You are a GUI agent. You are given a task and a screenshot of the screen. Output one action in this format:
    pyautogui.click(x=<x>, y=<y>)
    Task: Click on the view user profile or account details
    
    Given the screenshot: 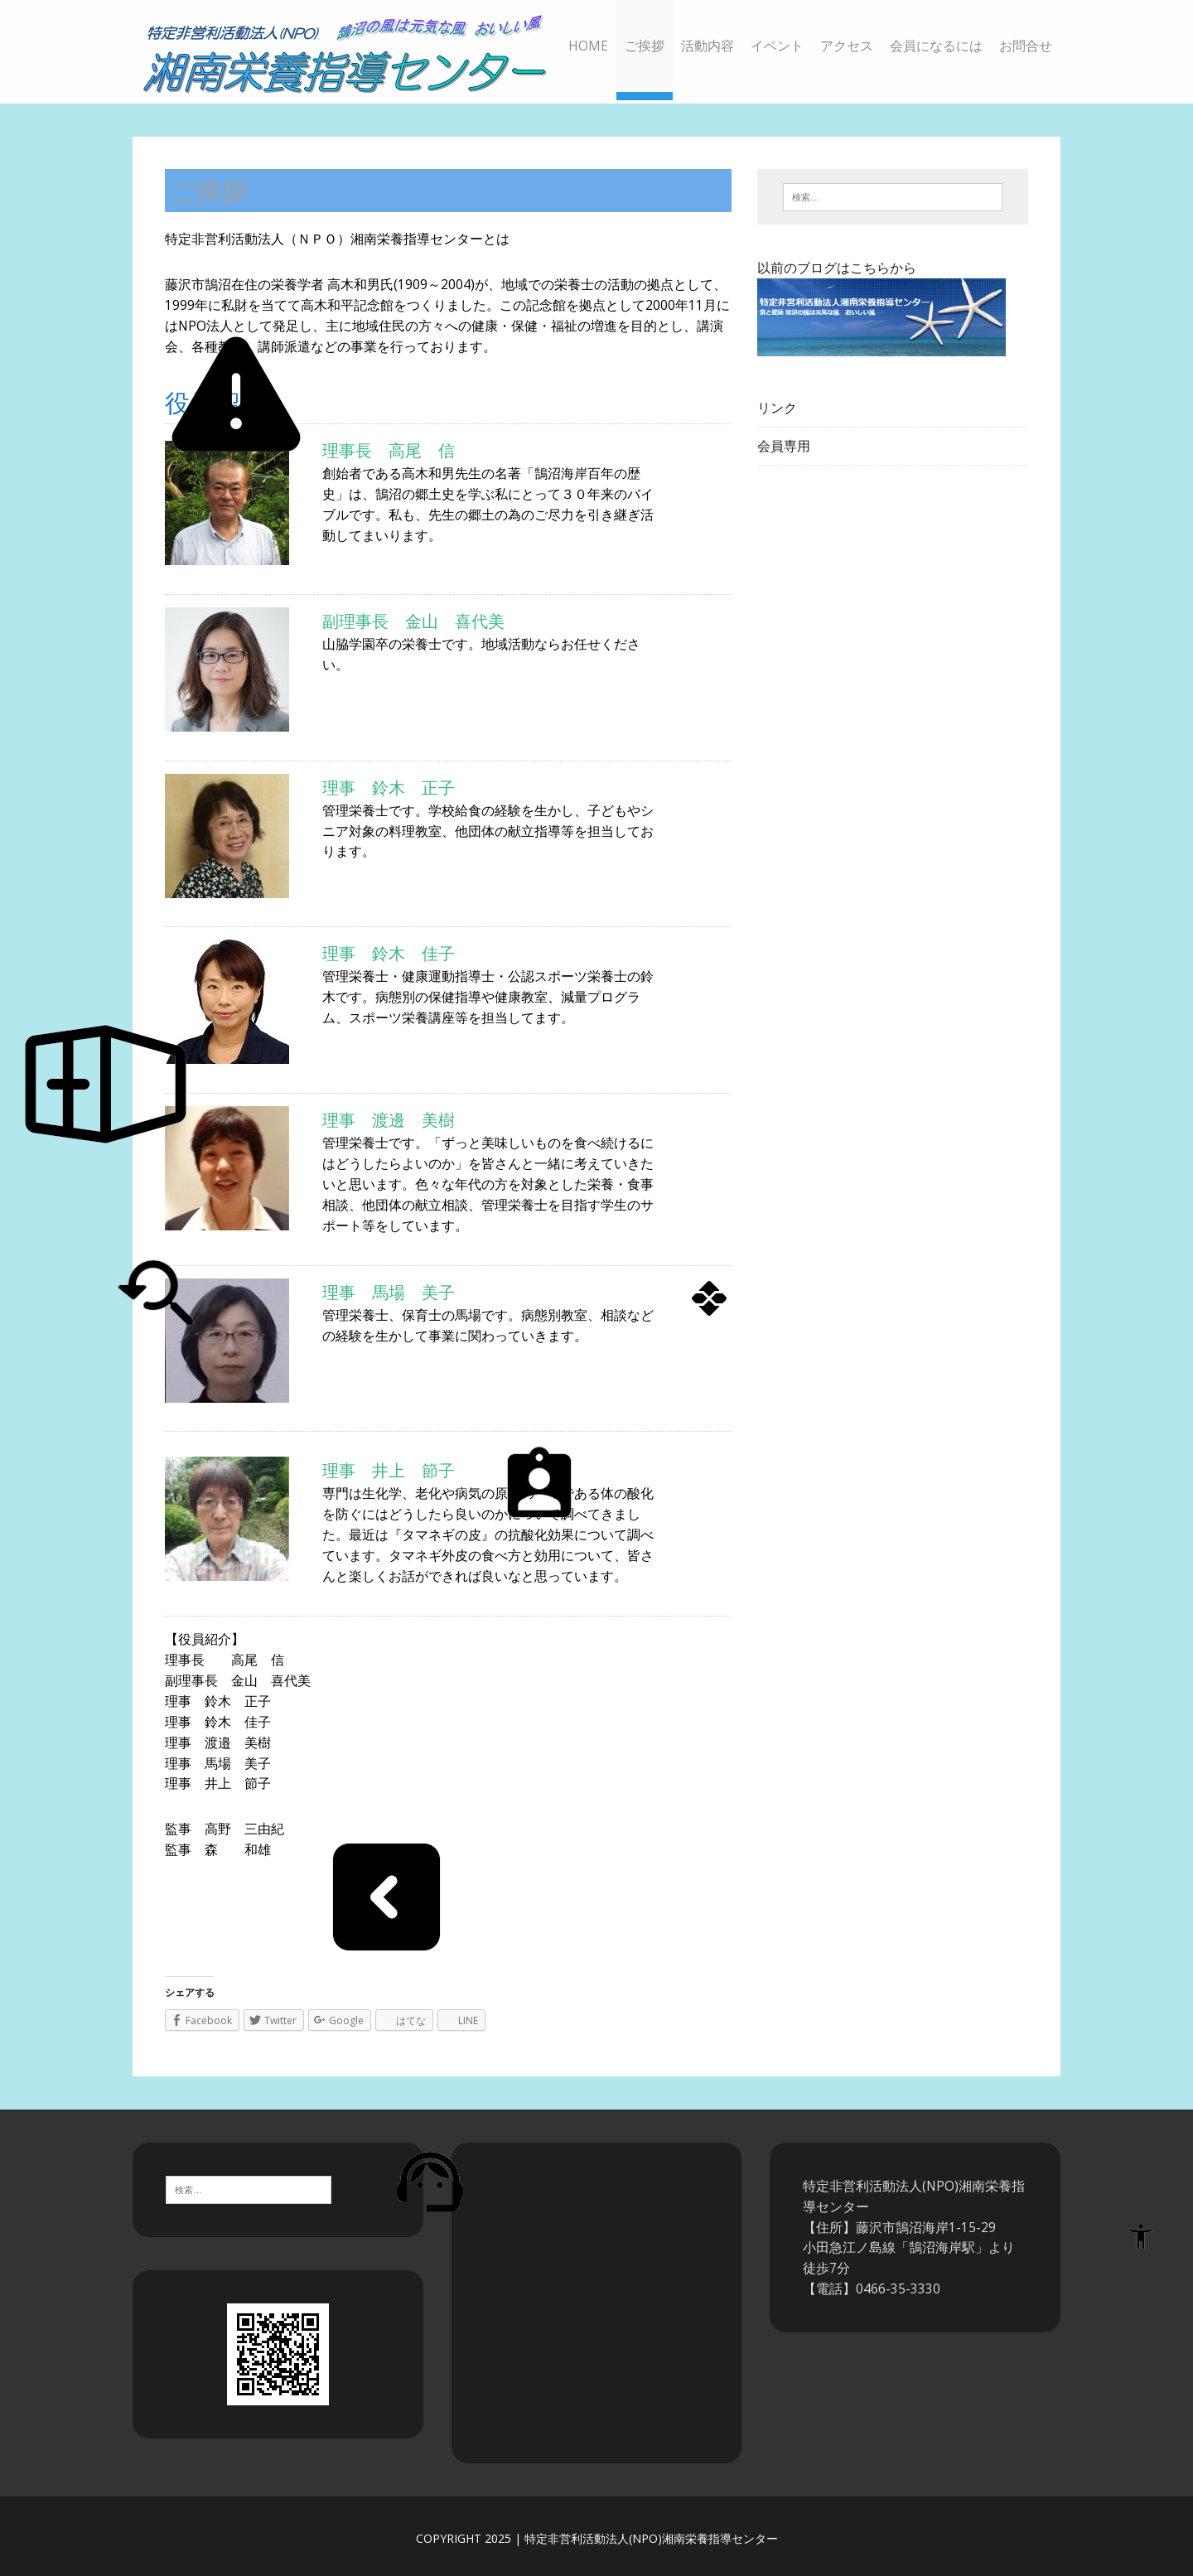 What is the action you would take?
    pyautogui.click(x=539, y=1486)
    